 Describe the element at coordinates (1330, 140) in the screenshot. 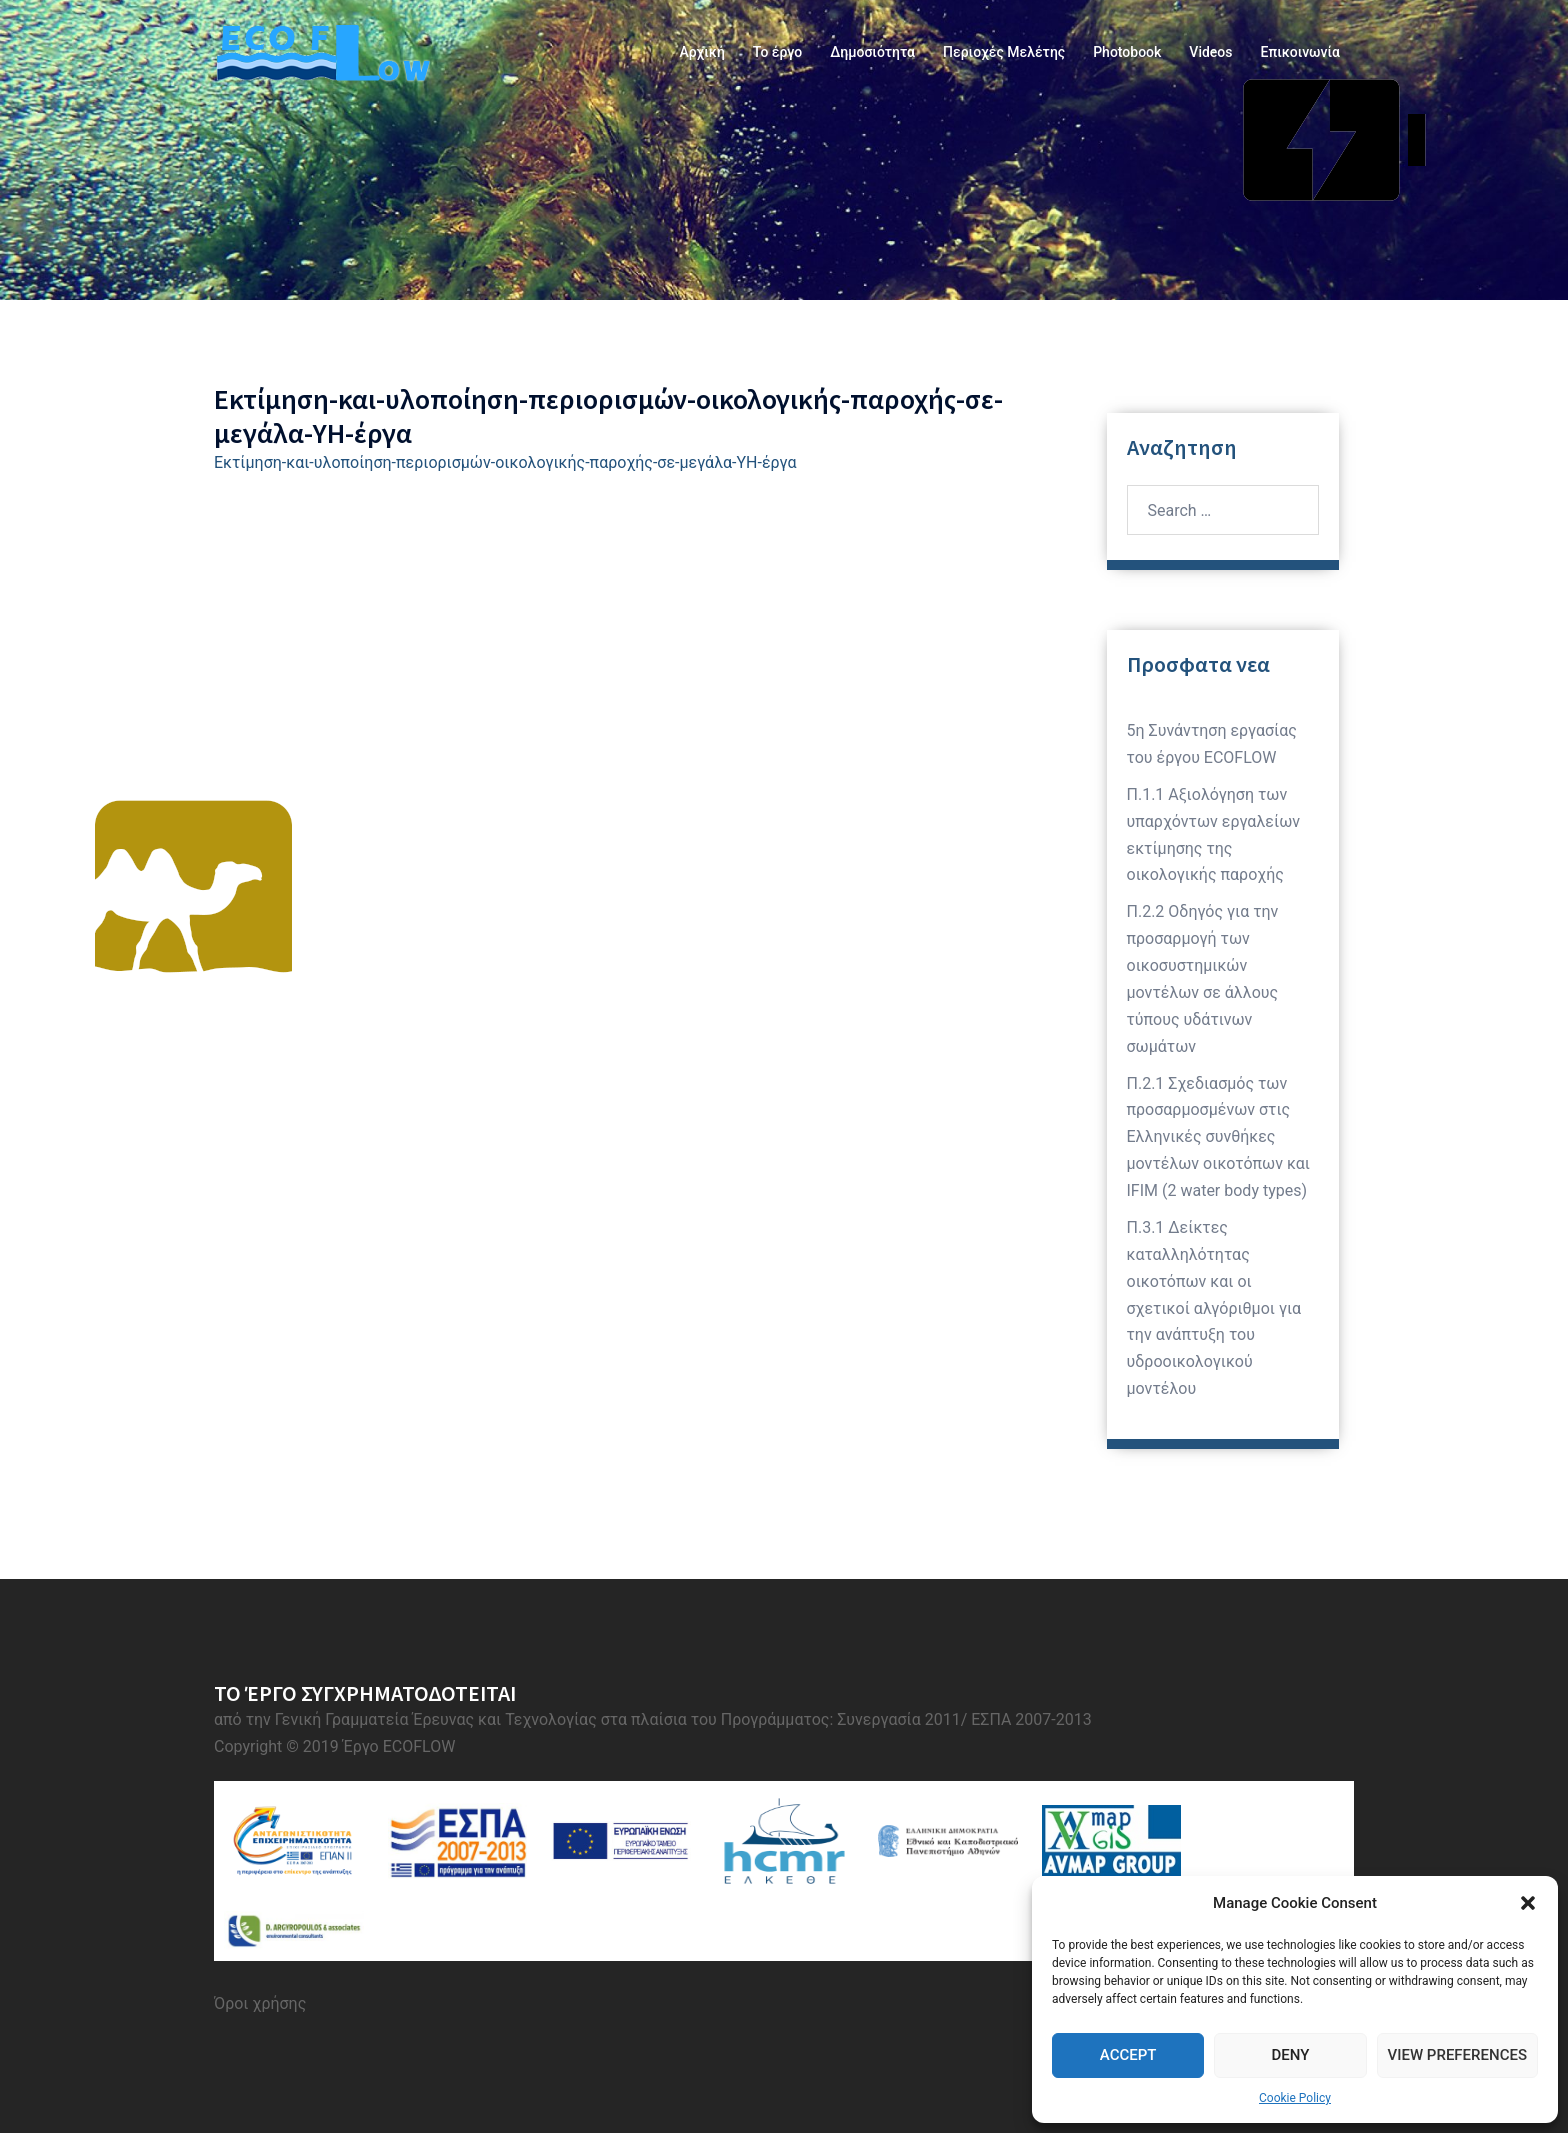

I see `indicates battery is currently charging` at that location.